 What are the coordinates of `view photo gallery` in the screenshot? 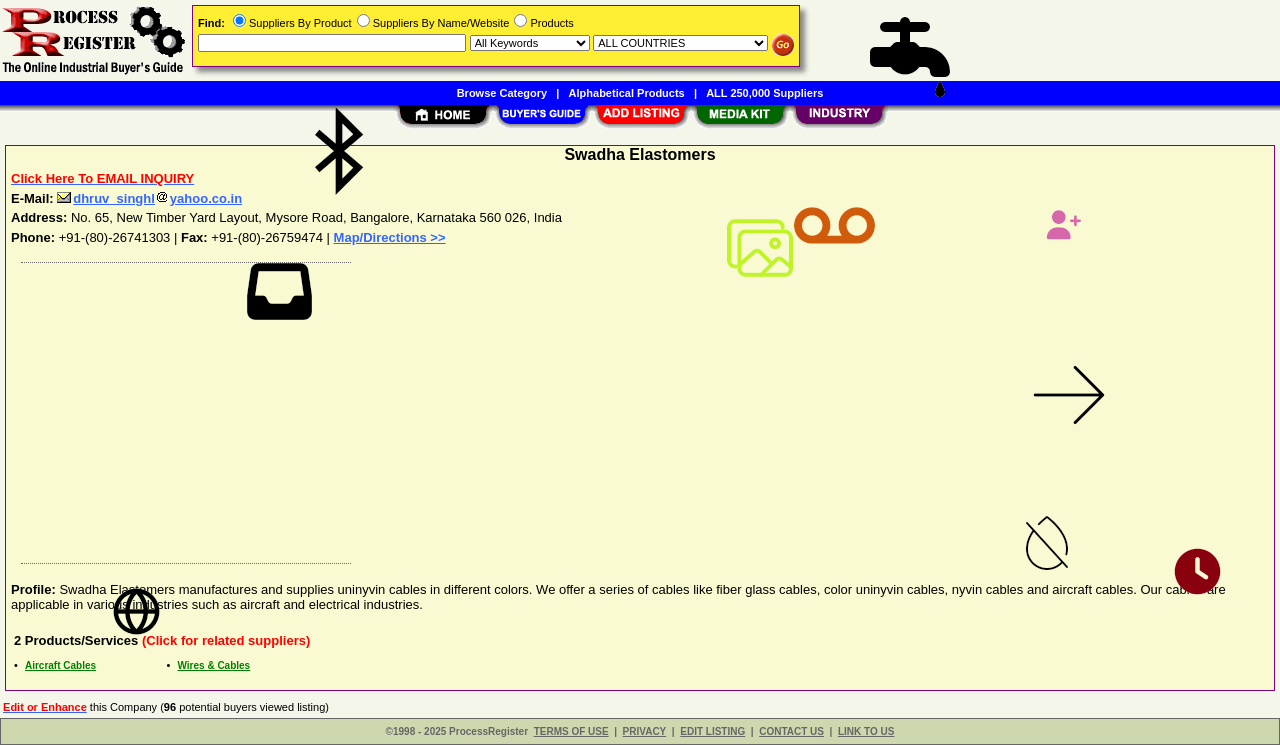 It's located at (760, 248).